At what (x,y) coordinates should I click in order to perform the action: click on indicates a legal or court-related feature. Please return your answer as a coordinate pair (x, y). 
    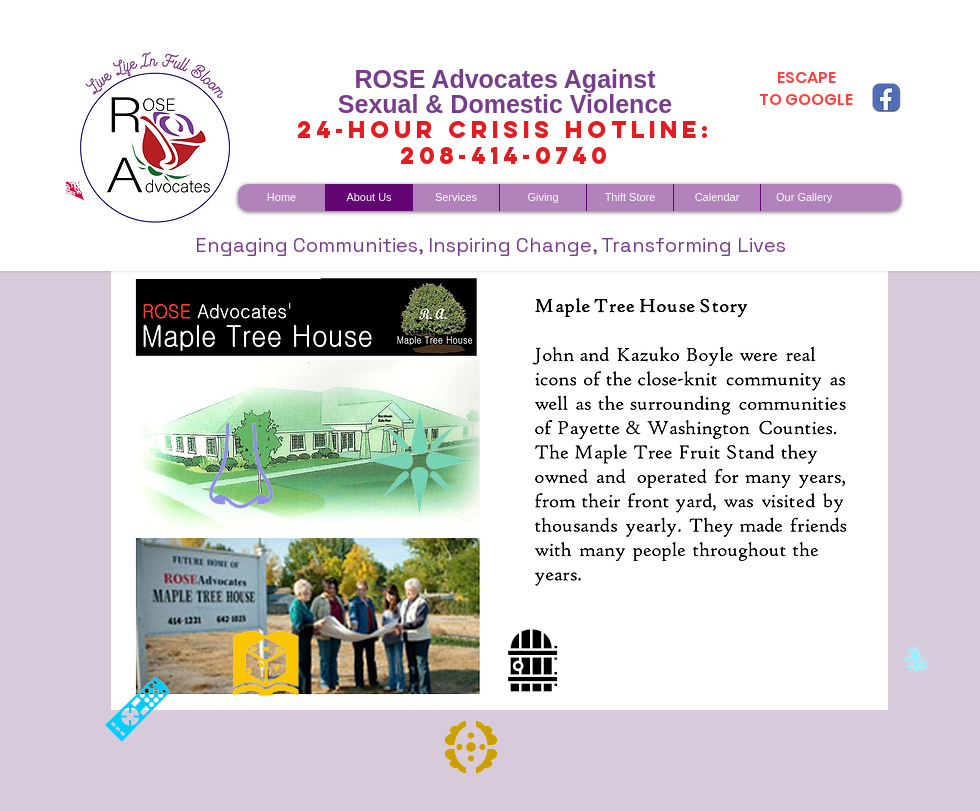
    Looking at the image, I should click on (917, 660).